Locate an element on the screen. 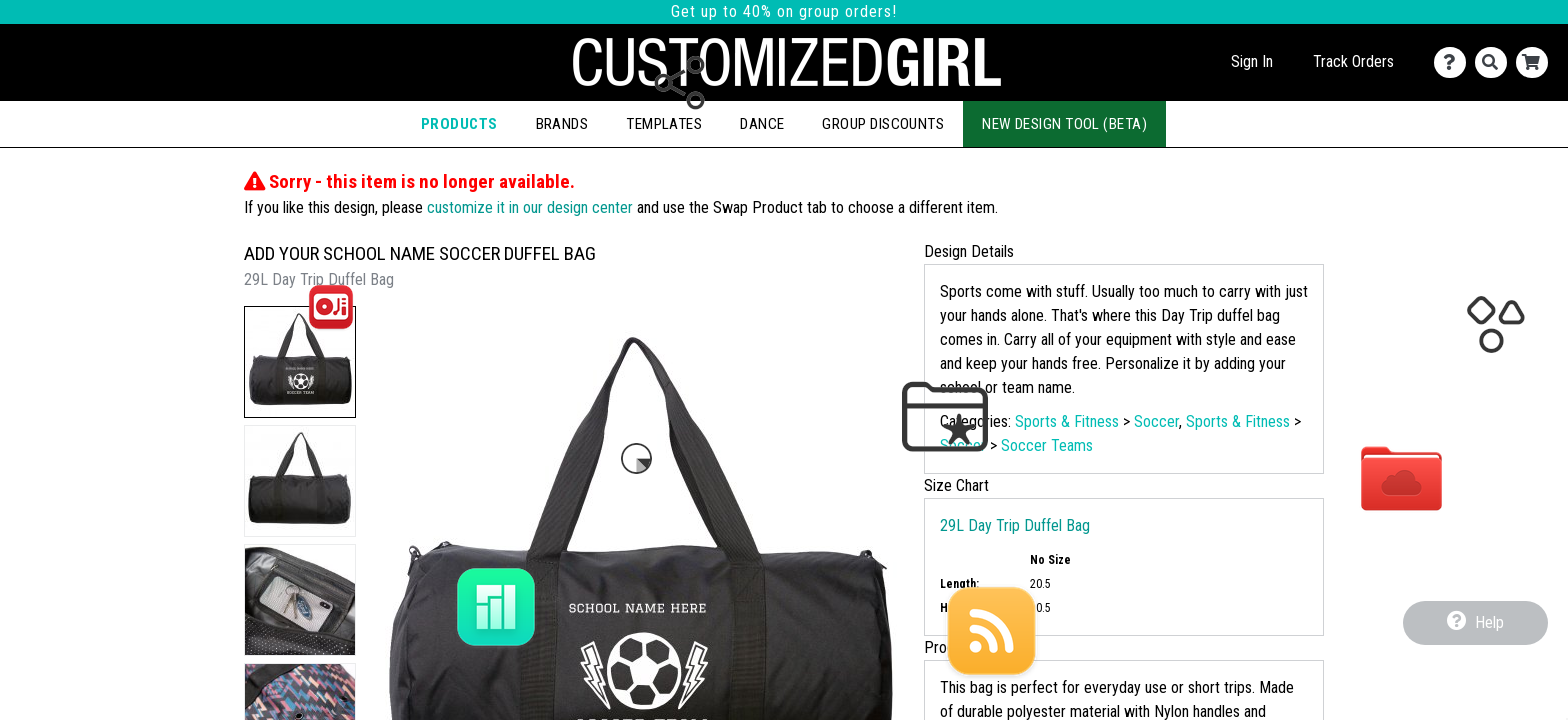 This screenshot has height=720, width=1568. view disk storage usage is located at coordinates (636, 458).